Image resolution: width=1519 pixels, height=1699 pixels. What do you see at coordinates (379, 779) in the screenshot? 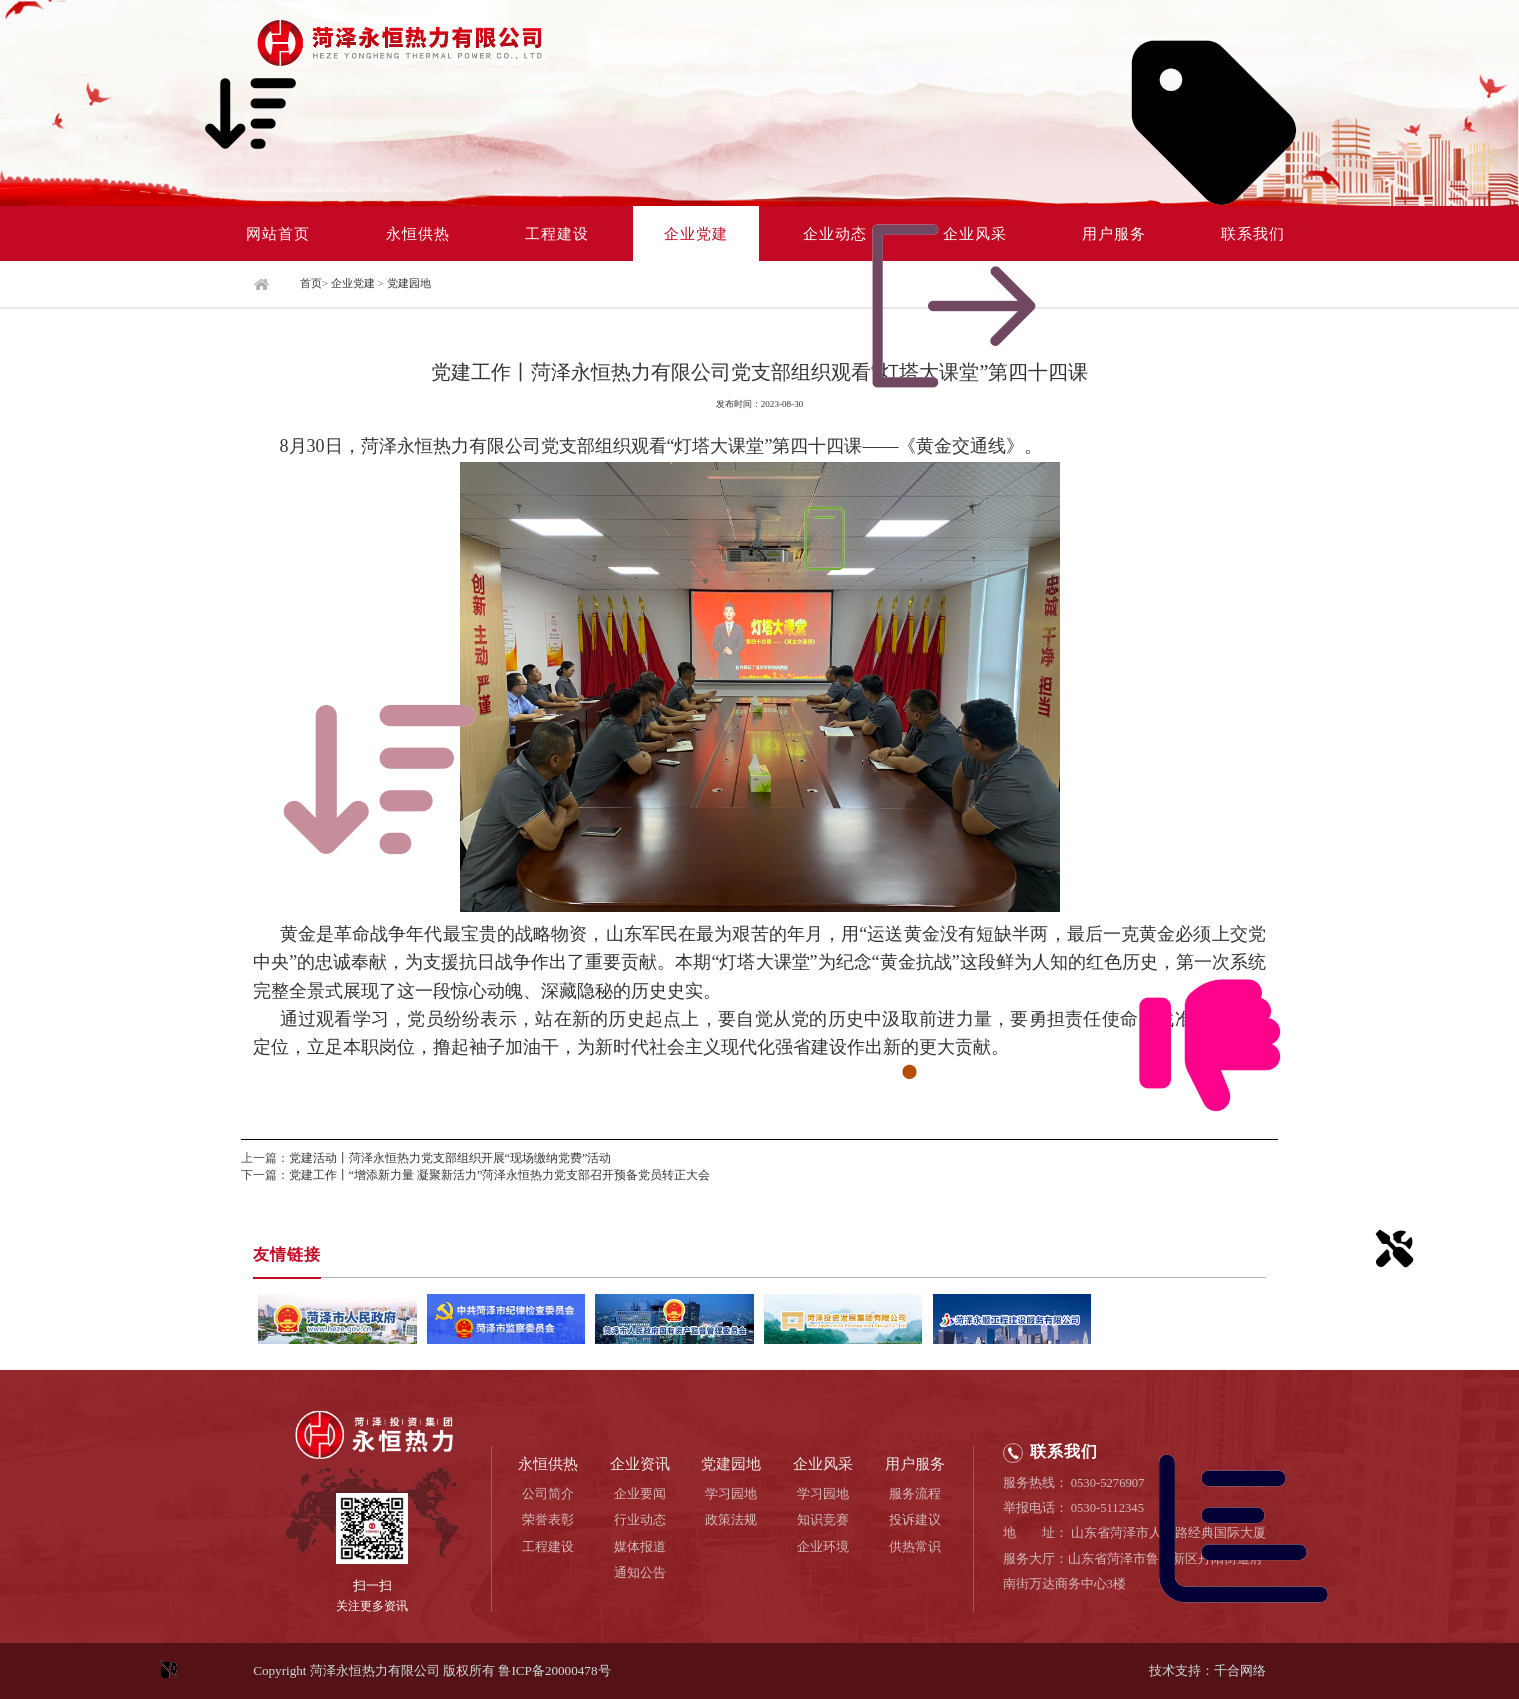
I see `sort items from largest to smallest` at bounding box center [379, 779].